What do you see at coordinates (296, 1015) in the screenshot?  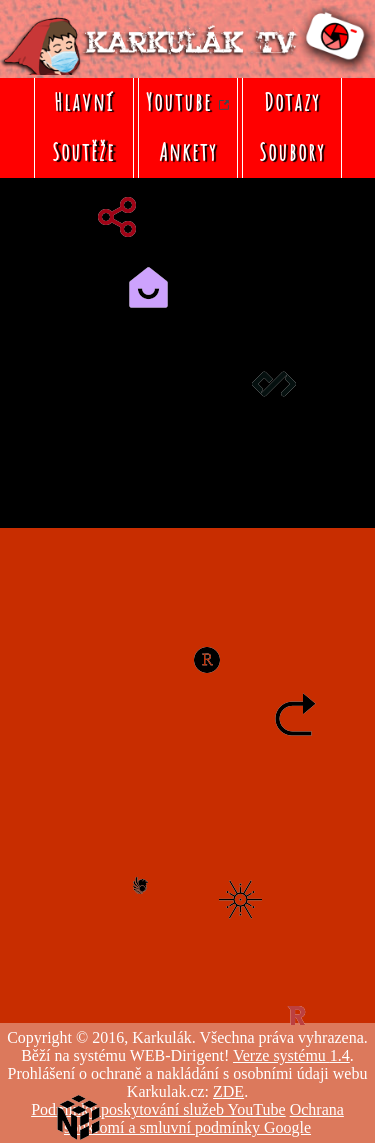 I see `open Revolt chat application` at bounding box center [296, 1015].